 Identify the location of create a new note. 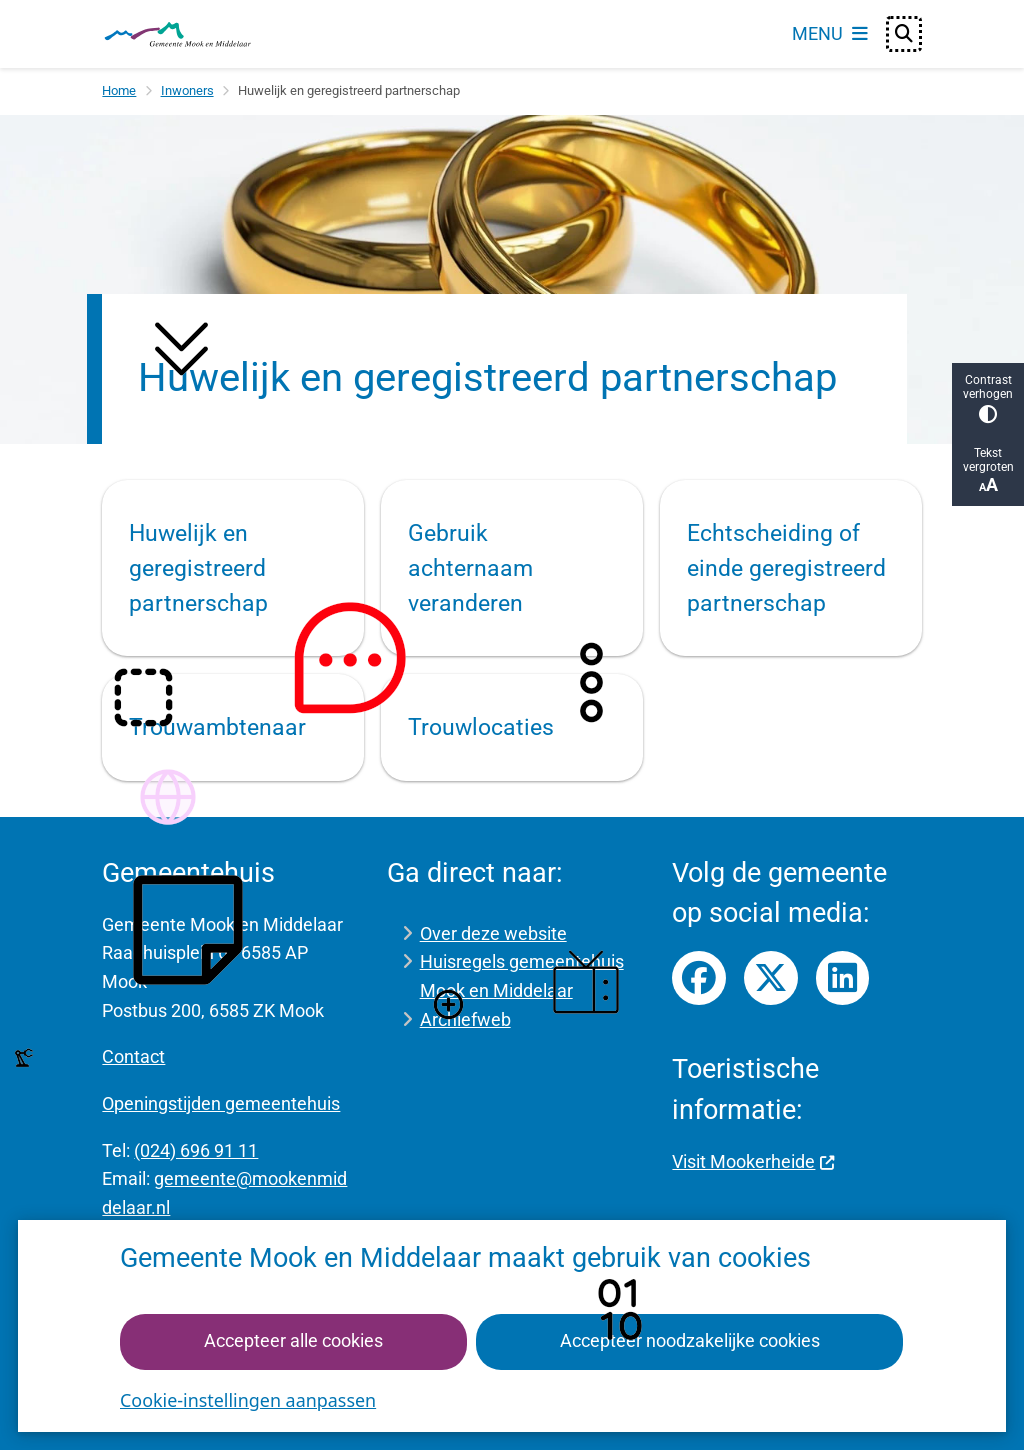
(188, 930).